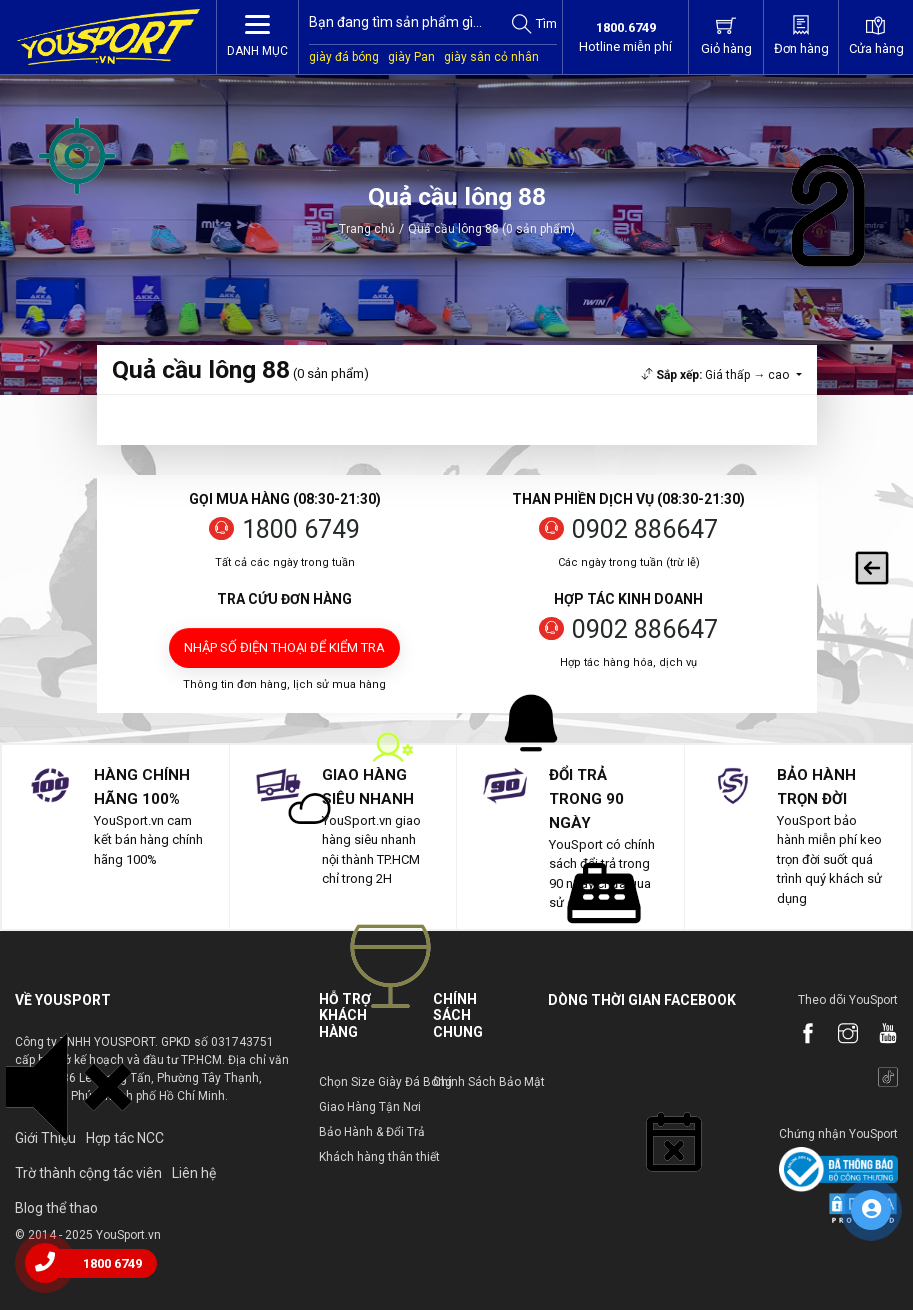 This screenshot has width=913, height=1310. What do you see at coordinates (872, 568) in the screenshot?
I see `go back to the previous screen` at bounding box center [872, 568].